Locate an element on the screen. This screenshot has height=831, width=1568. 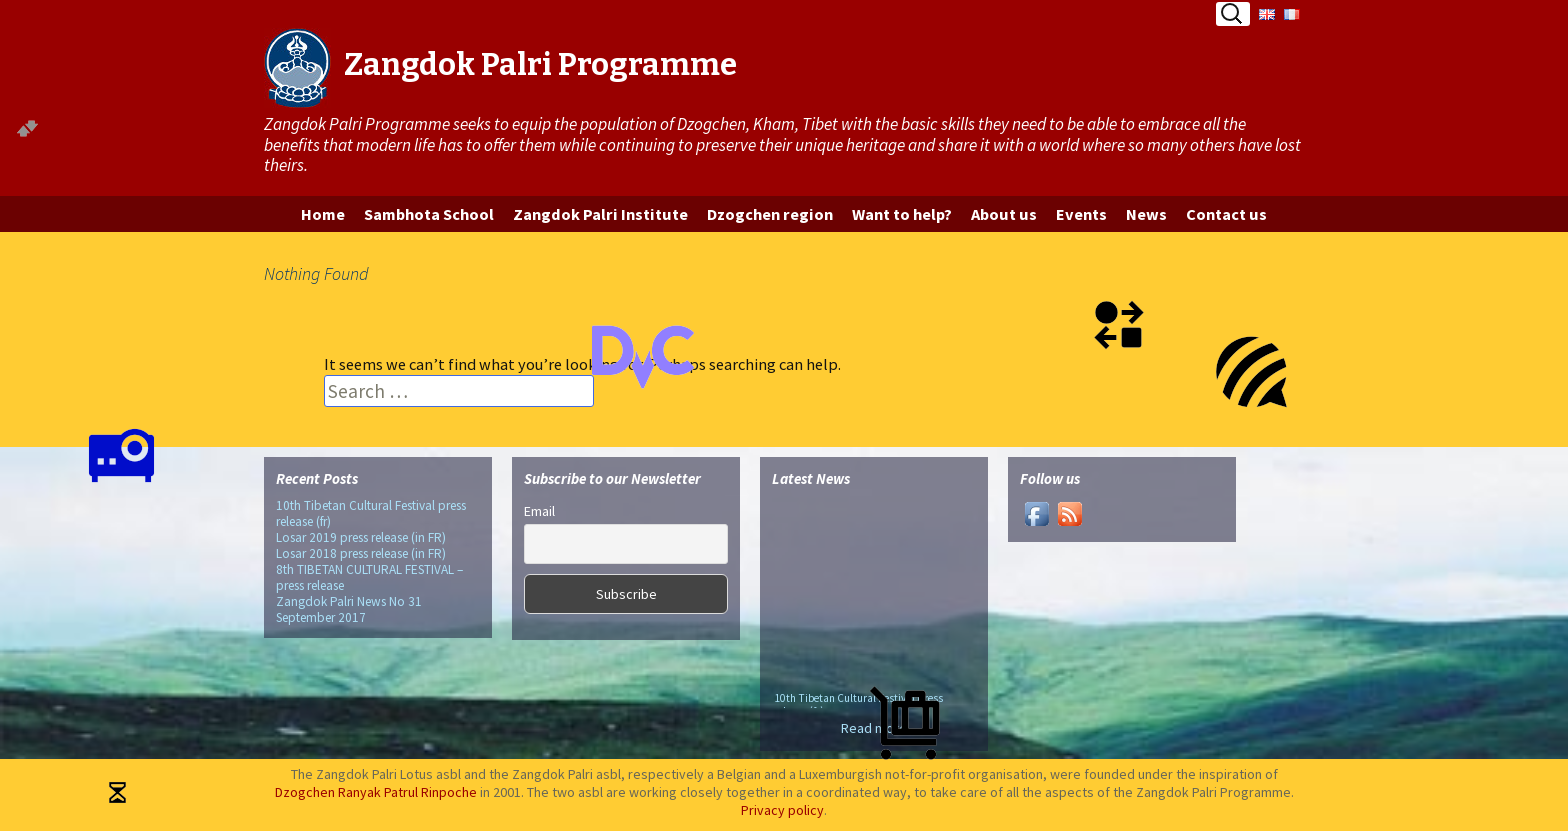
forumbee logo is located at coordinates (1251, 371).